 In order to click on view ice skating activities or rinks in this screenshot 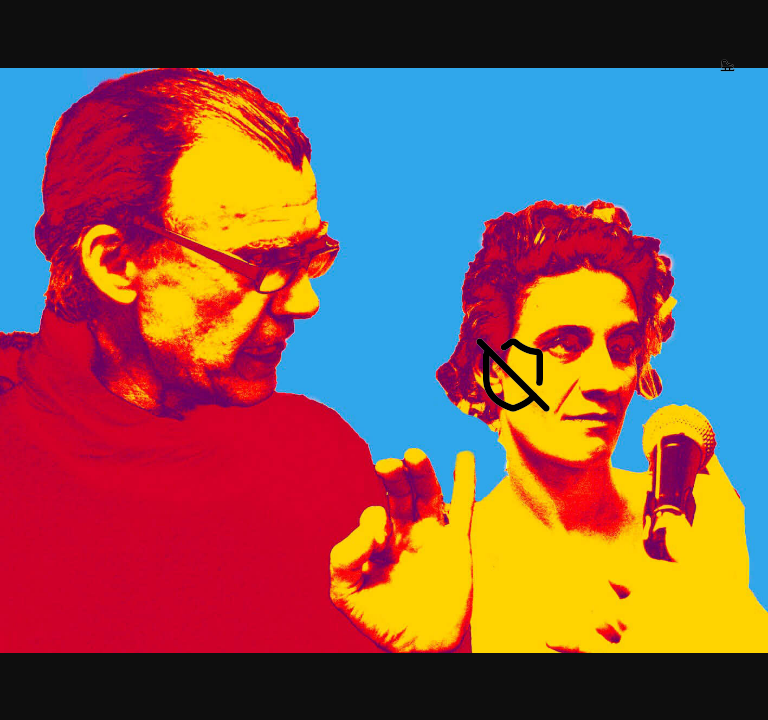, I will do `click(727, 65)`.